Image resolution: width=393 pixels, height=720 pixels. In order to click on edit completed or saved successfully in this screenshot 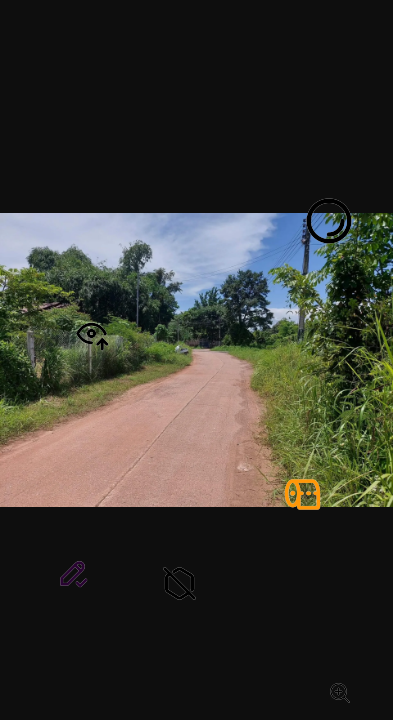, I will do `click(73, 573)`.